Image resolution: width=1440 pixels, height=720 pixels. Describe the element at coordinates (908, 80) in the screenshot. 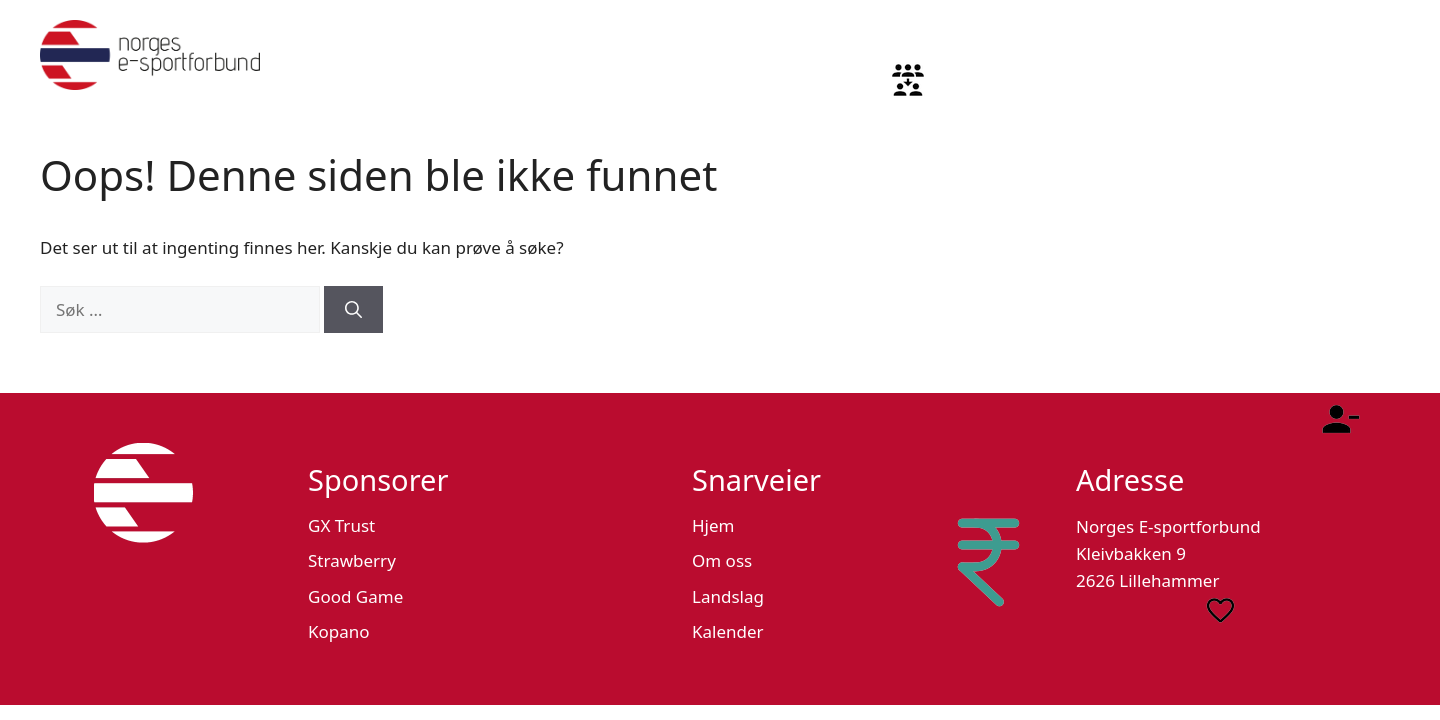

I see `reduce capacity or limit group size` at that location.